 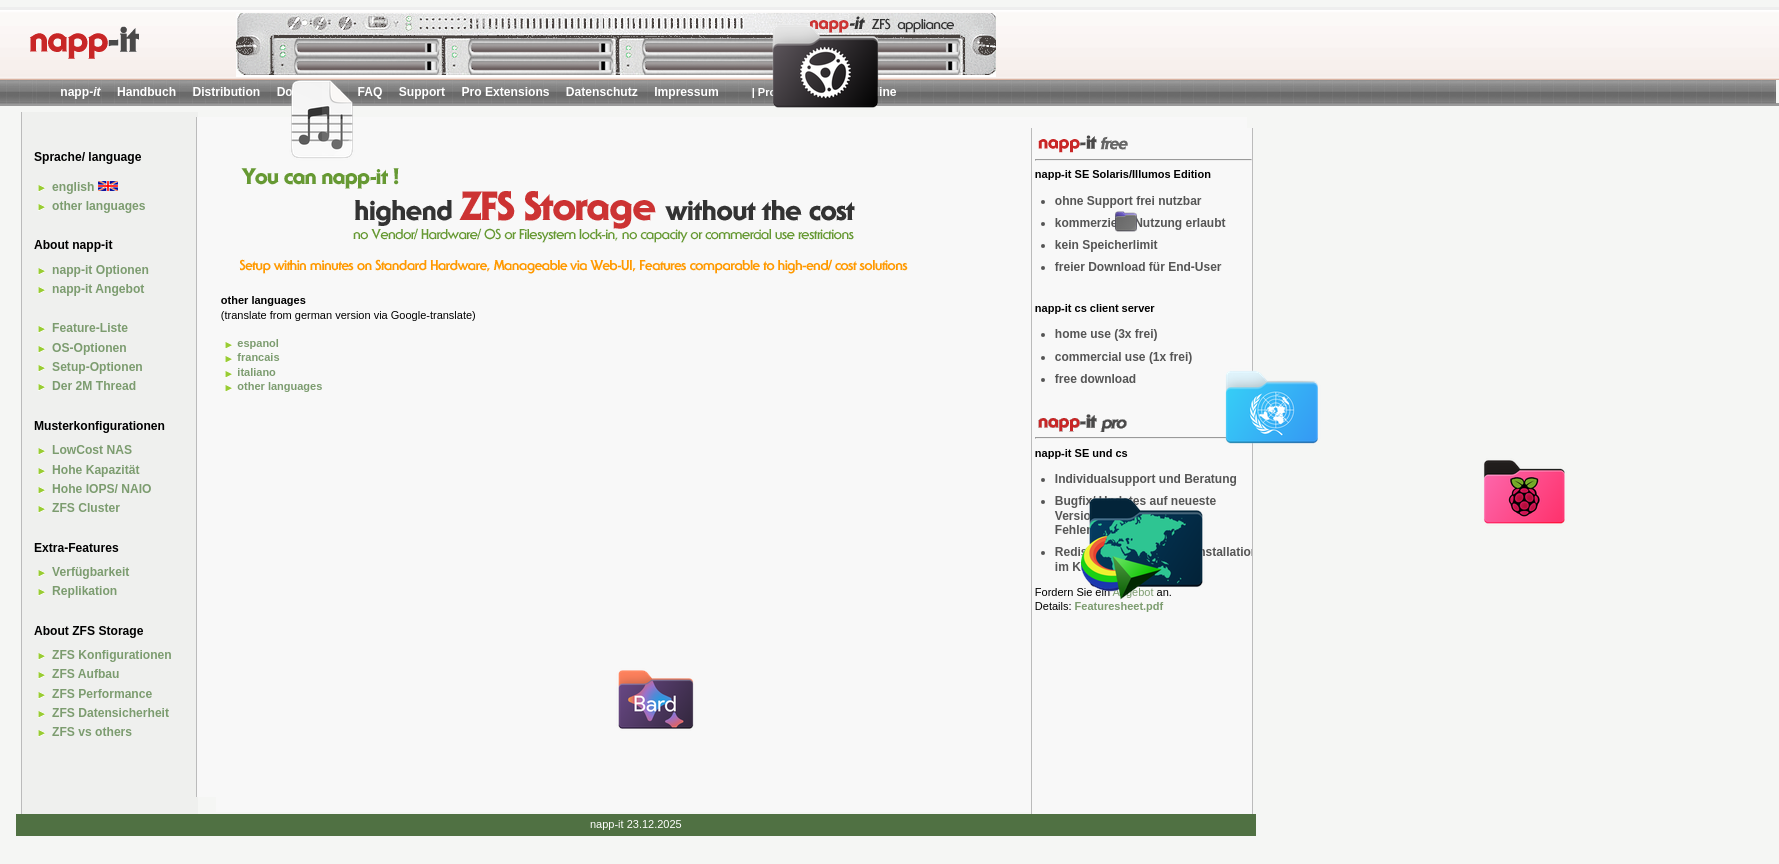 I want to click on open language learning resources folder, so click(x=1271, y=409).